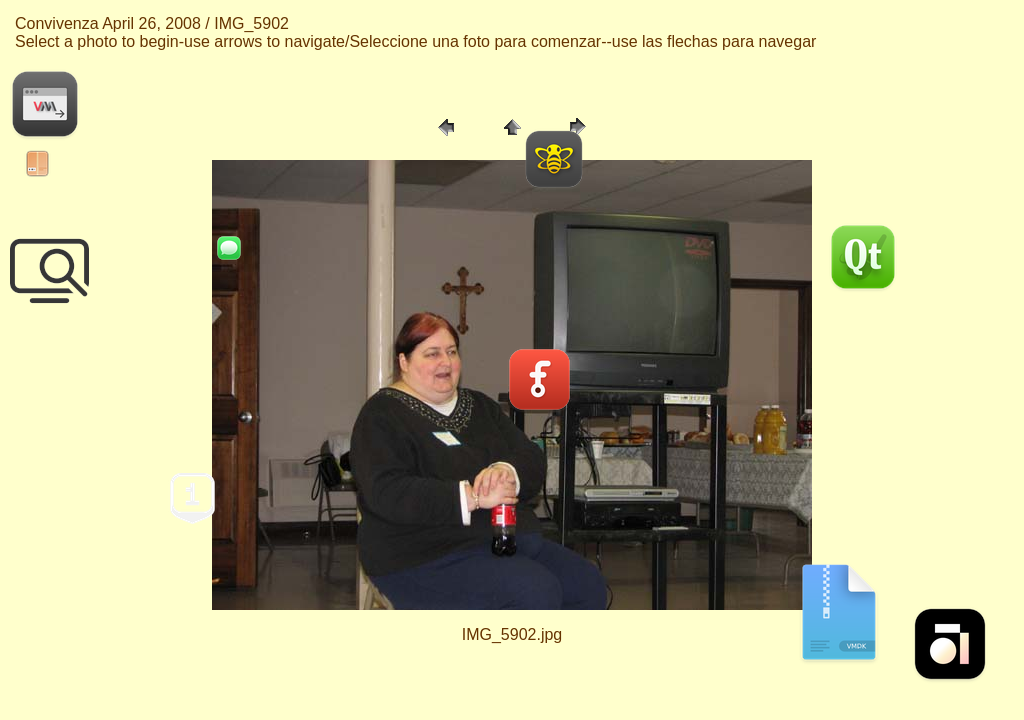  I want to click on open anytype app, so click(950, 644).